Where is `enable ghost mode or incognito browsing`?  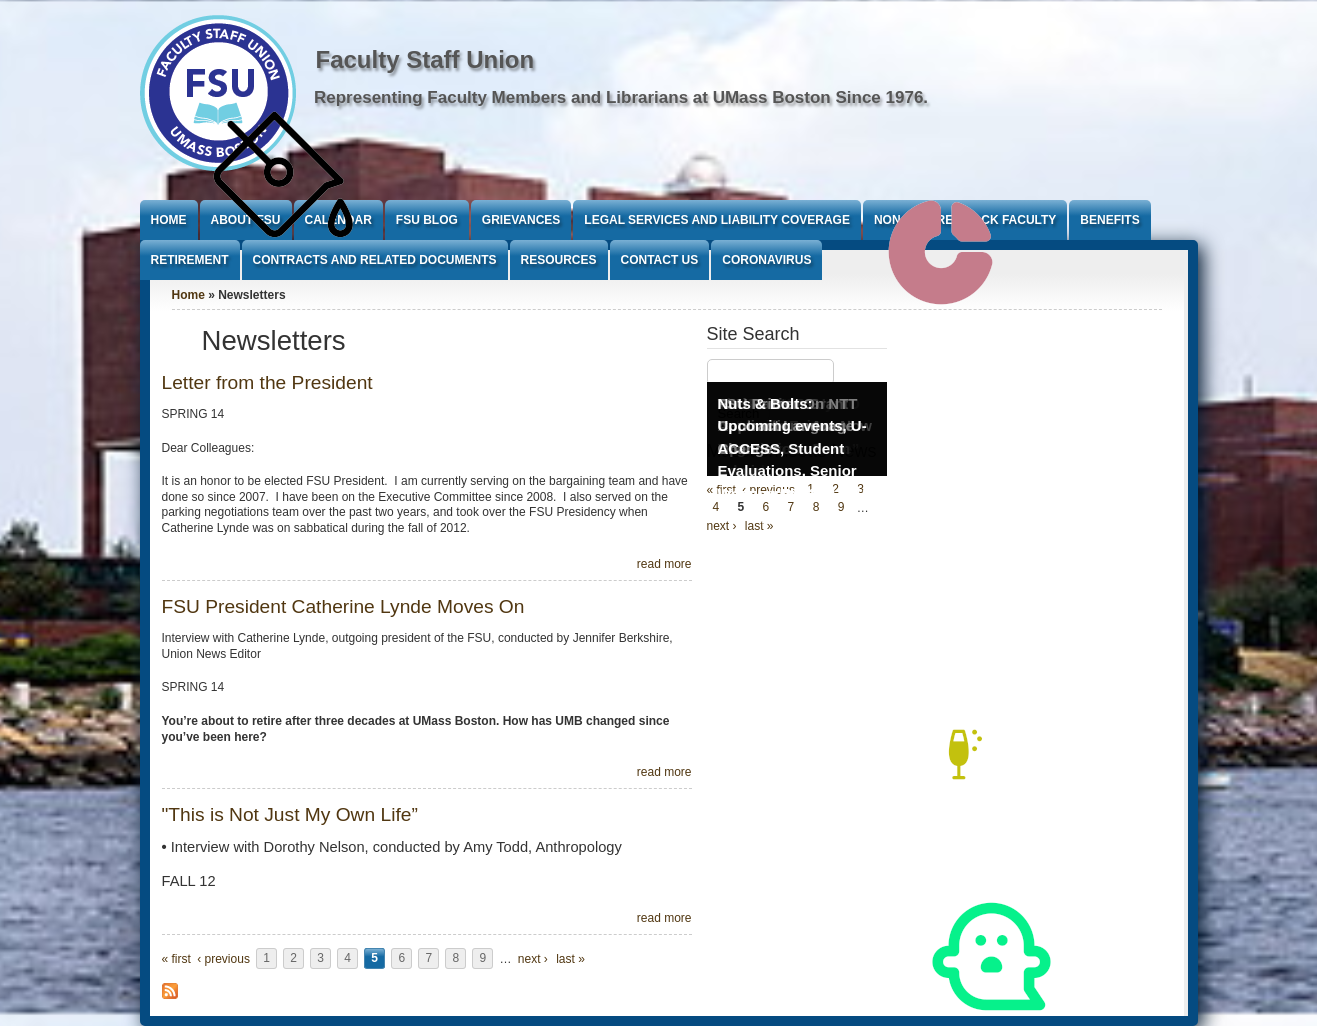
enable ghost mode or incognito browsing is located at coordinates (991, 956).